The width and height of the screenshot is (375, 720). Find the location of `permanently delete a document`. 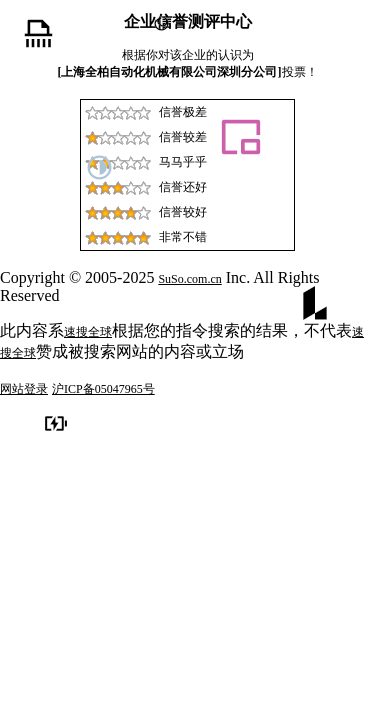

permanently delete a document is located at coordinates (38, 33).